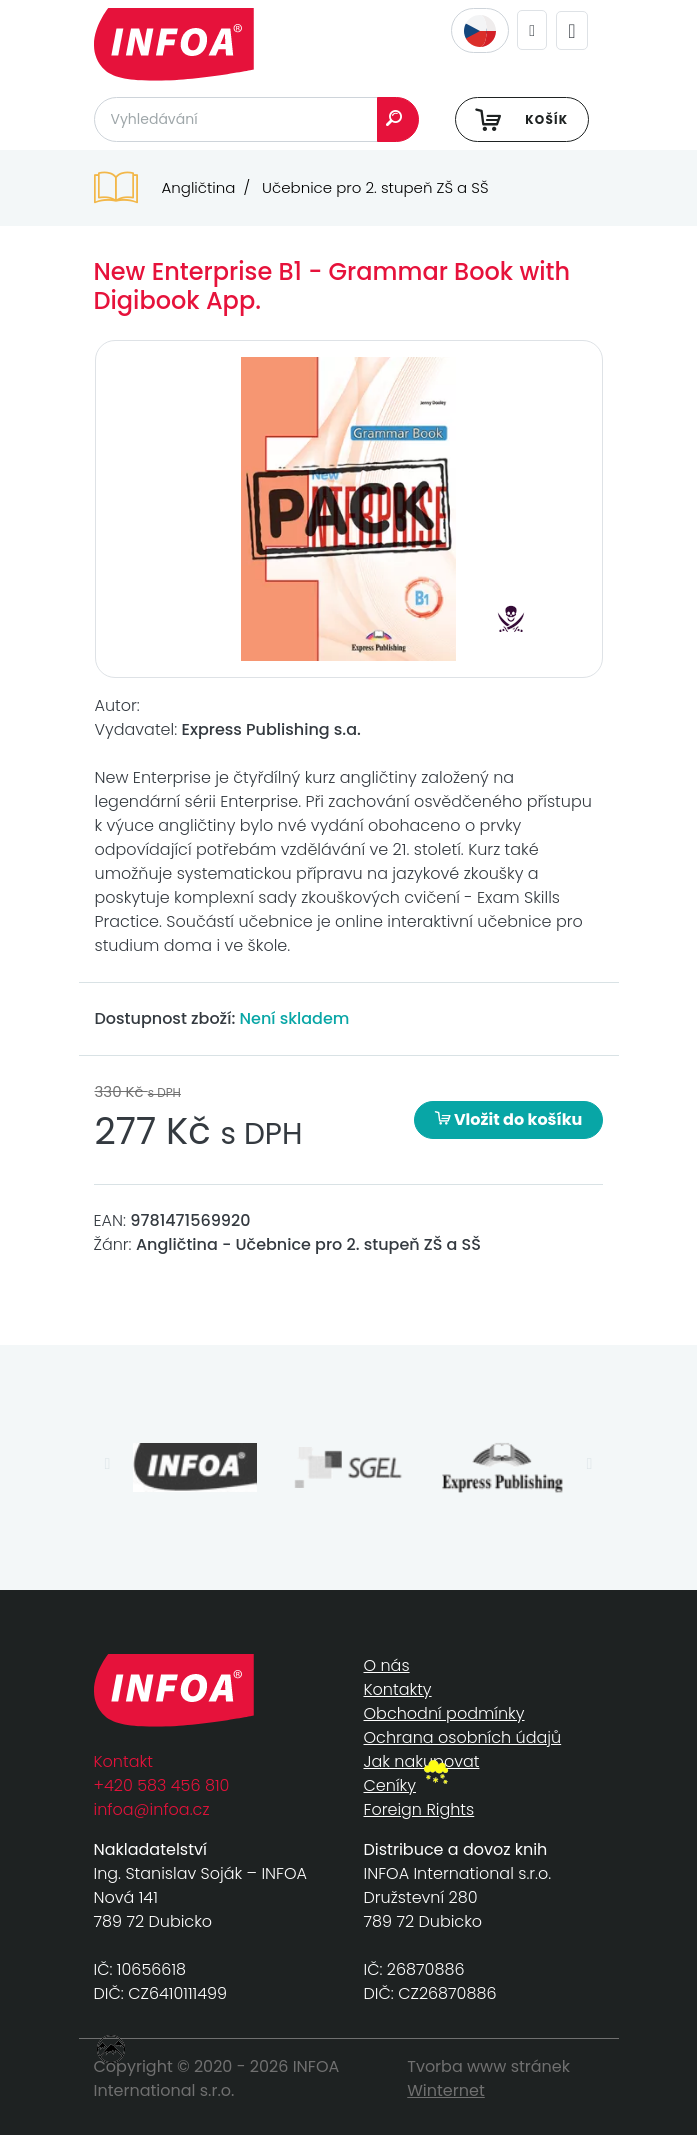 This screenshot has width=697, height=2135. Describe the element at coordinates (111, 2049) in the screenshot. I see `view mountain or hiking trails` at that location.